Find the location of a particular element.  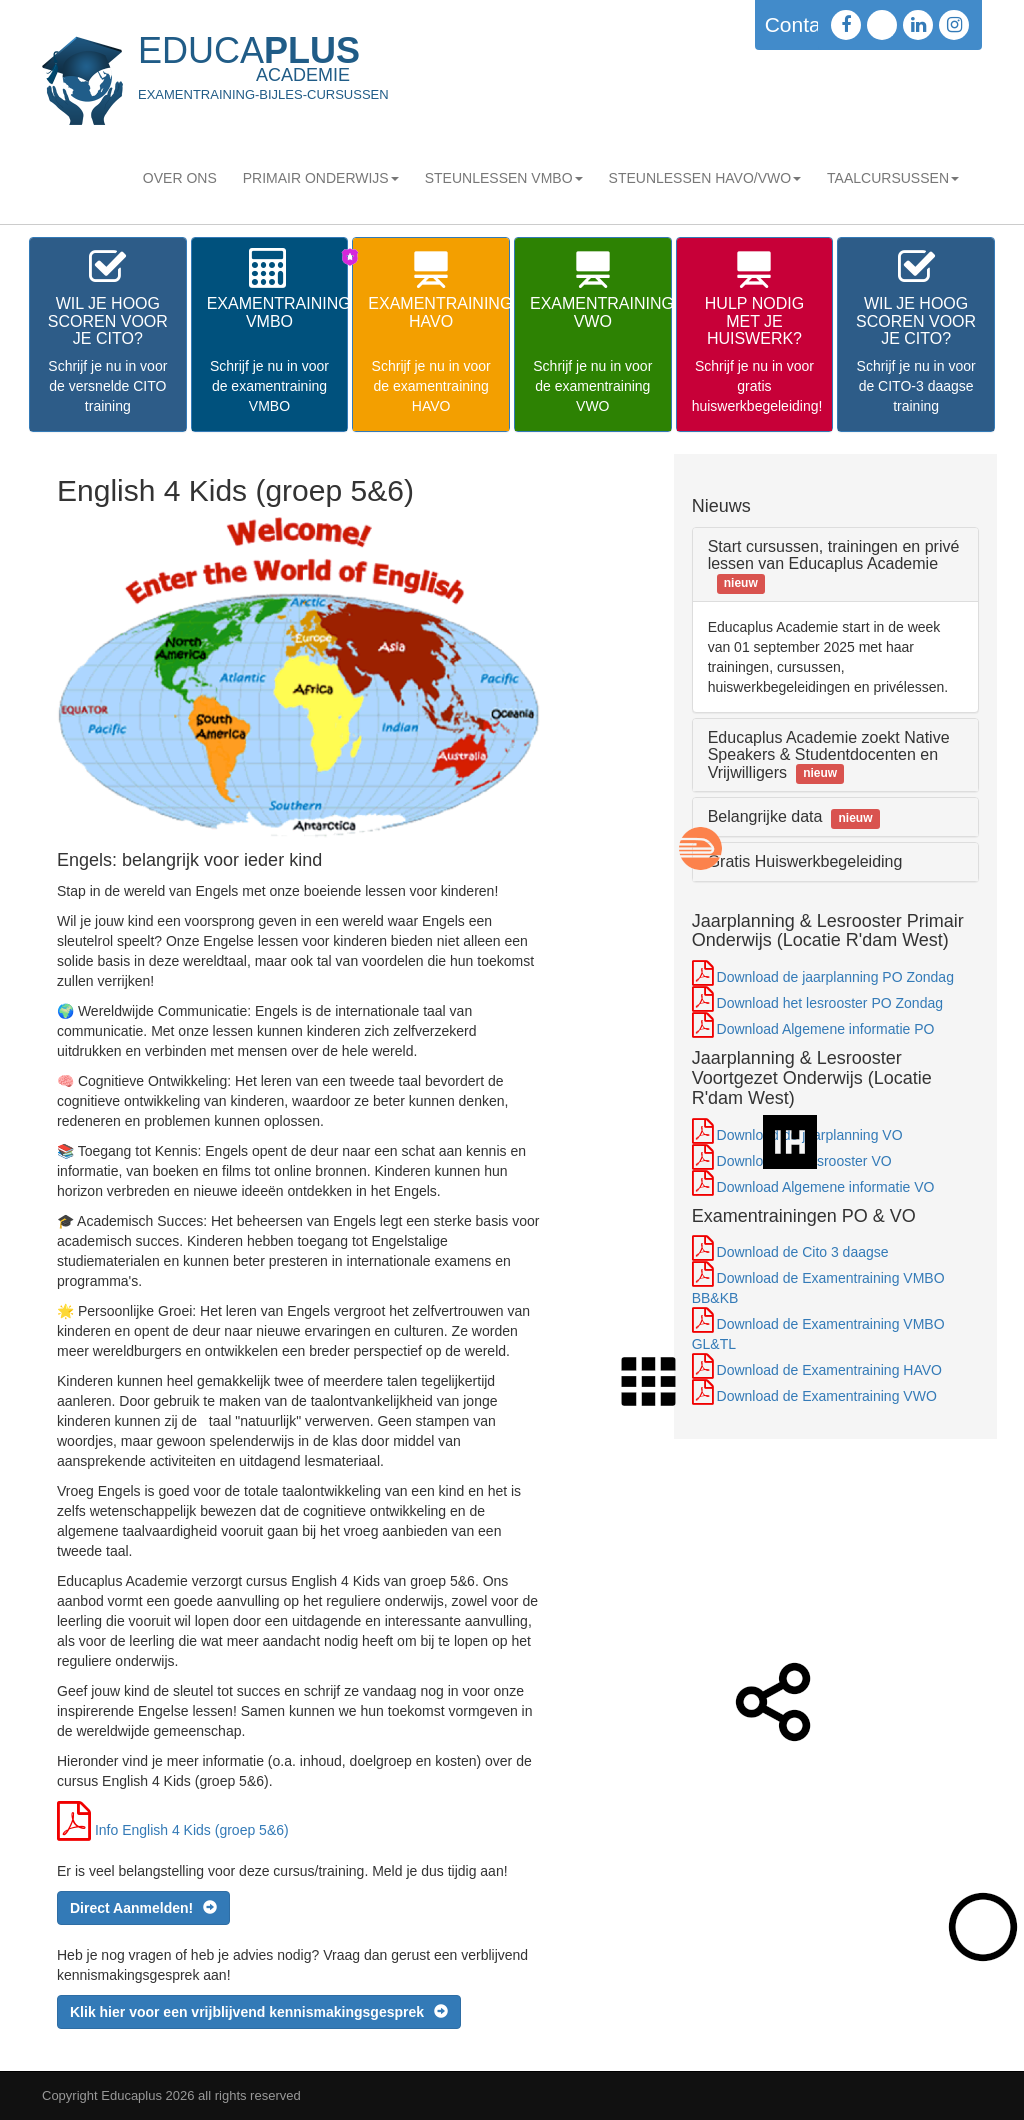

share this content is located at coordinates (775, 1702).